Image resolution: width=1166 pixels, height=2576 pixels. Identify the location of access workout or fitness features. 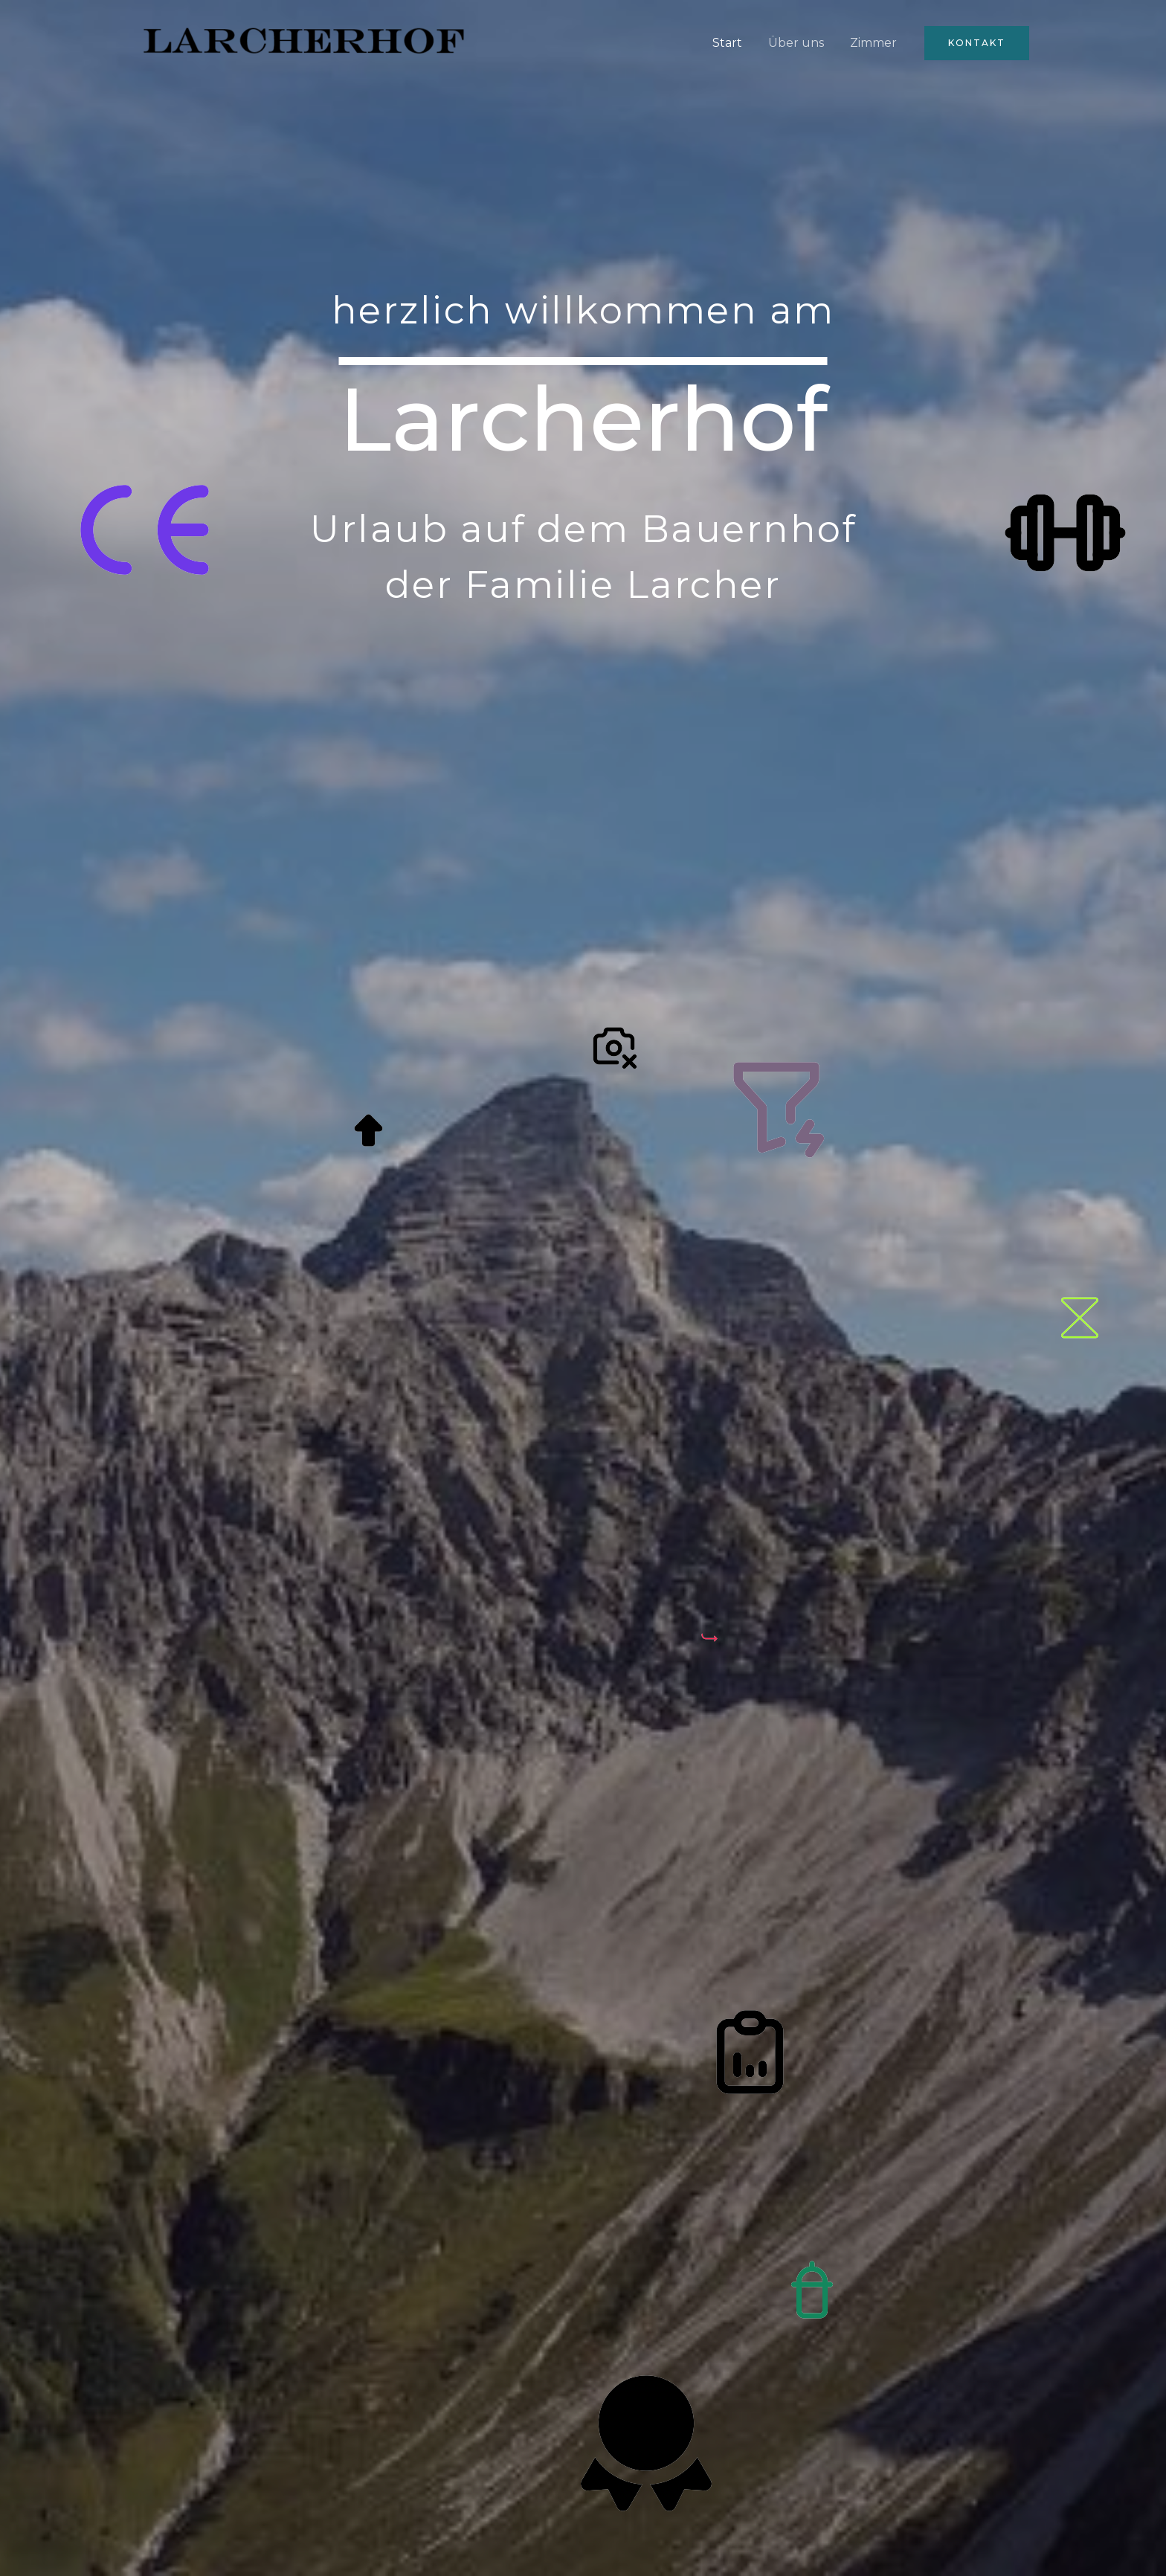
(1065, 532).